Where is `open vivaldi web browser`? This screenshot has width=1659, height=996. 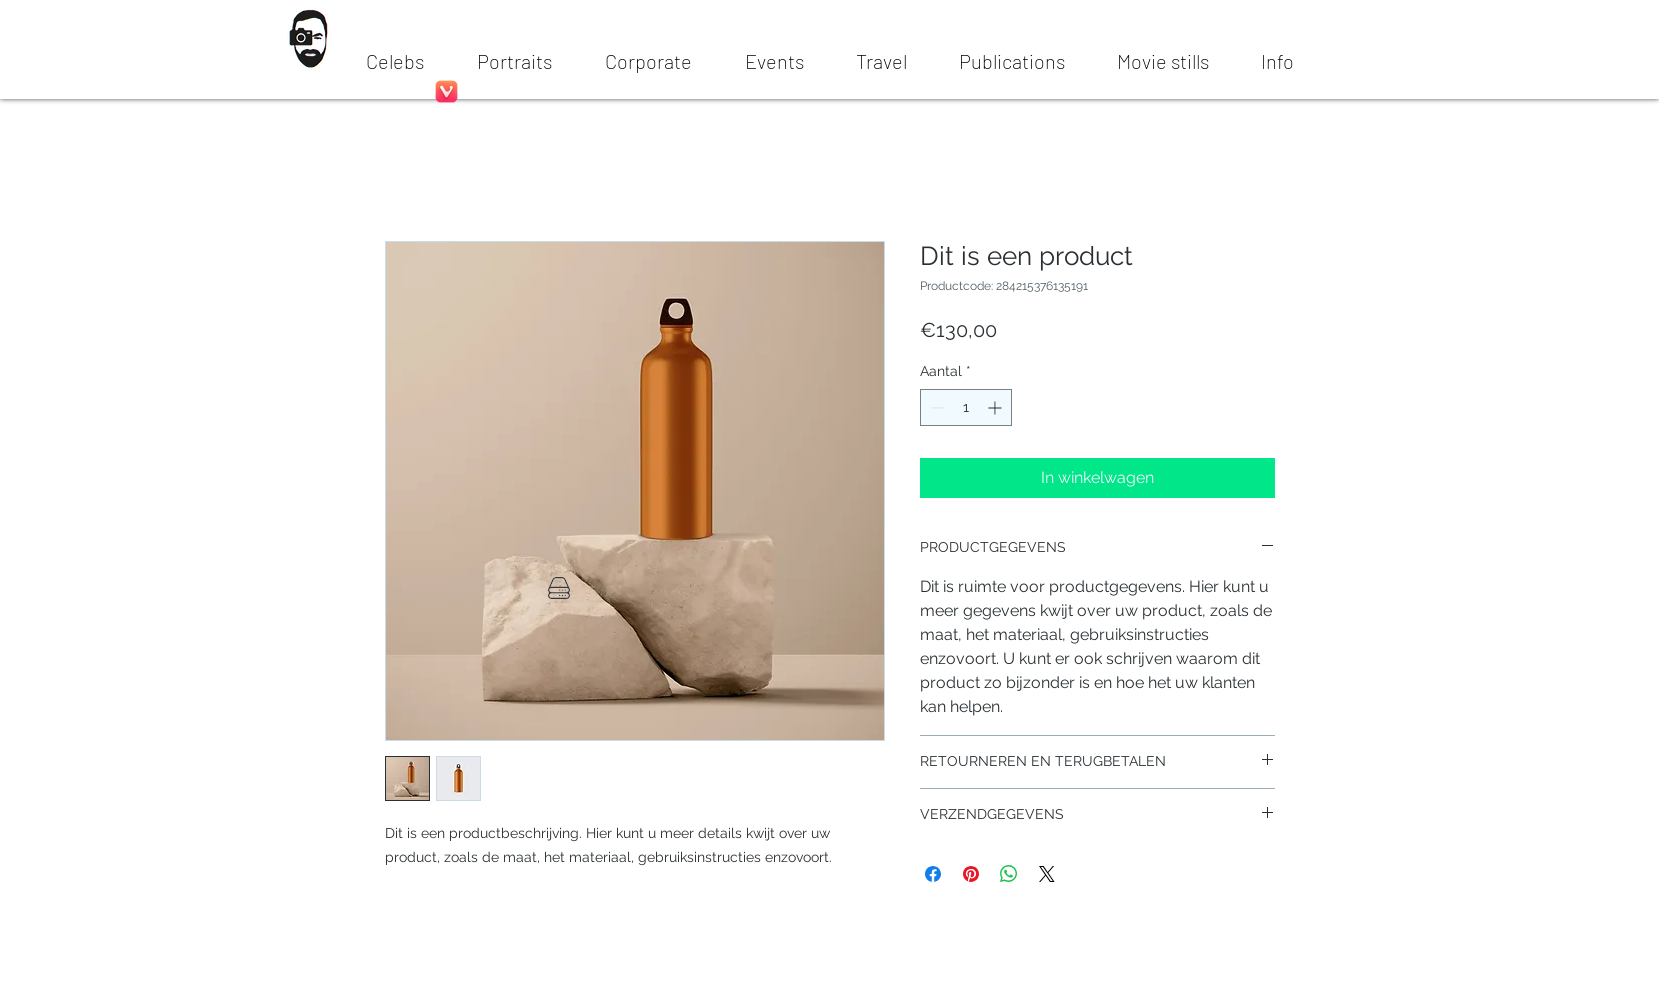 open vivaldi web browser is located at coordinates (446, 91).